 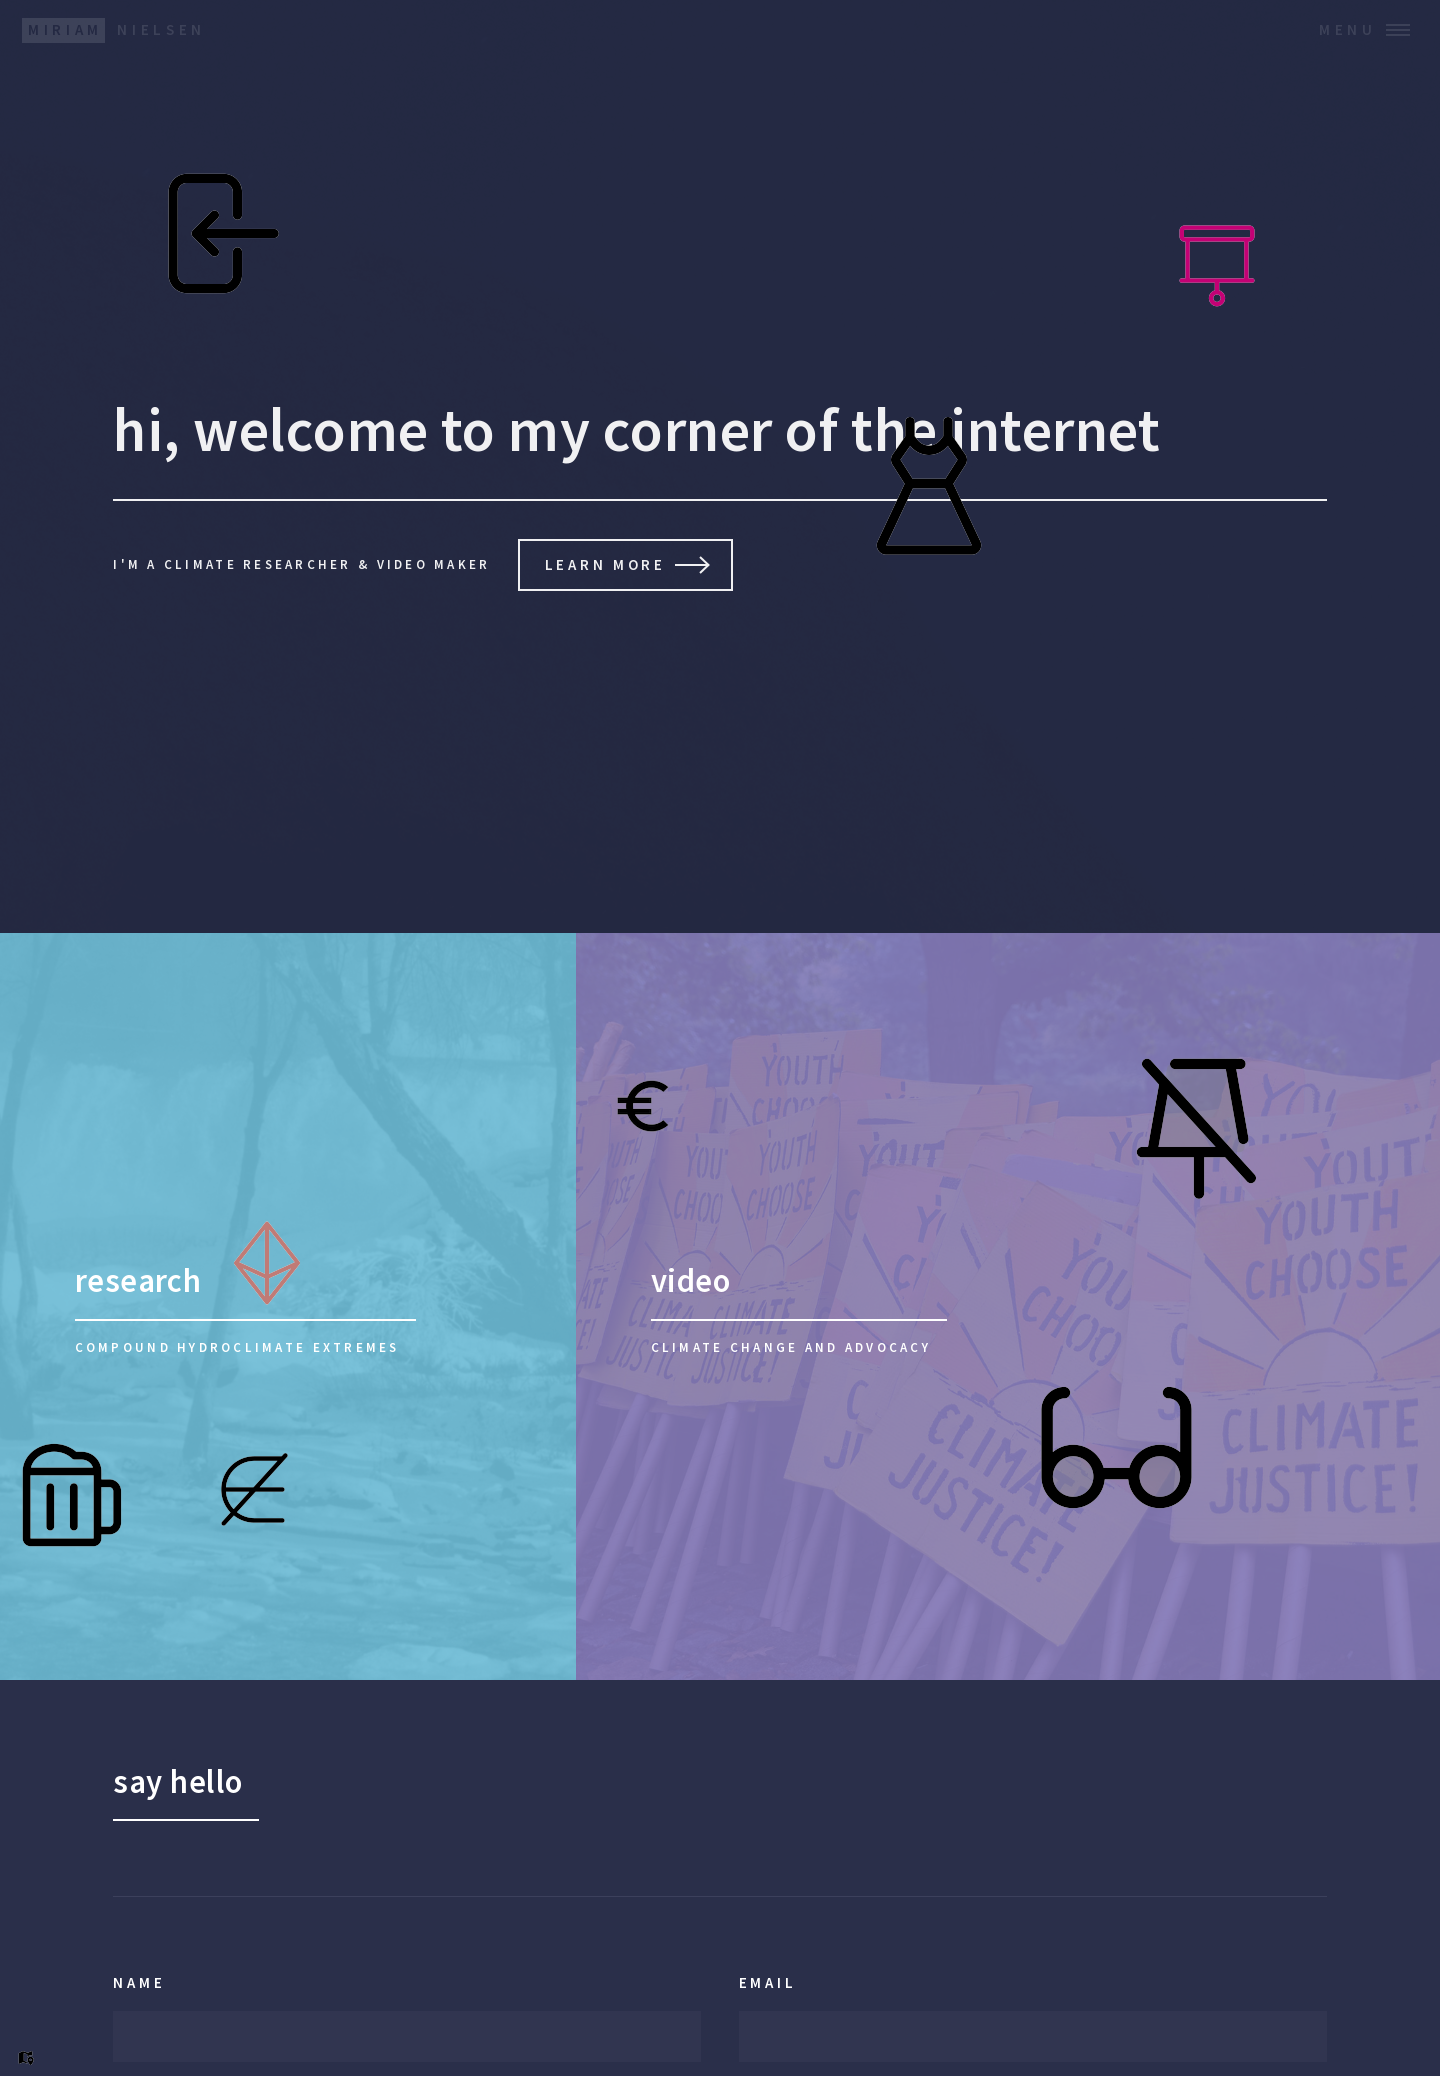 I want to click on view location on map, so click(x=25, y=2057).